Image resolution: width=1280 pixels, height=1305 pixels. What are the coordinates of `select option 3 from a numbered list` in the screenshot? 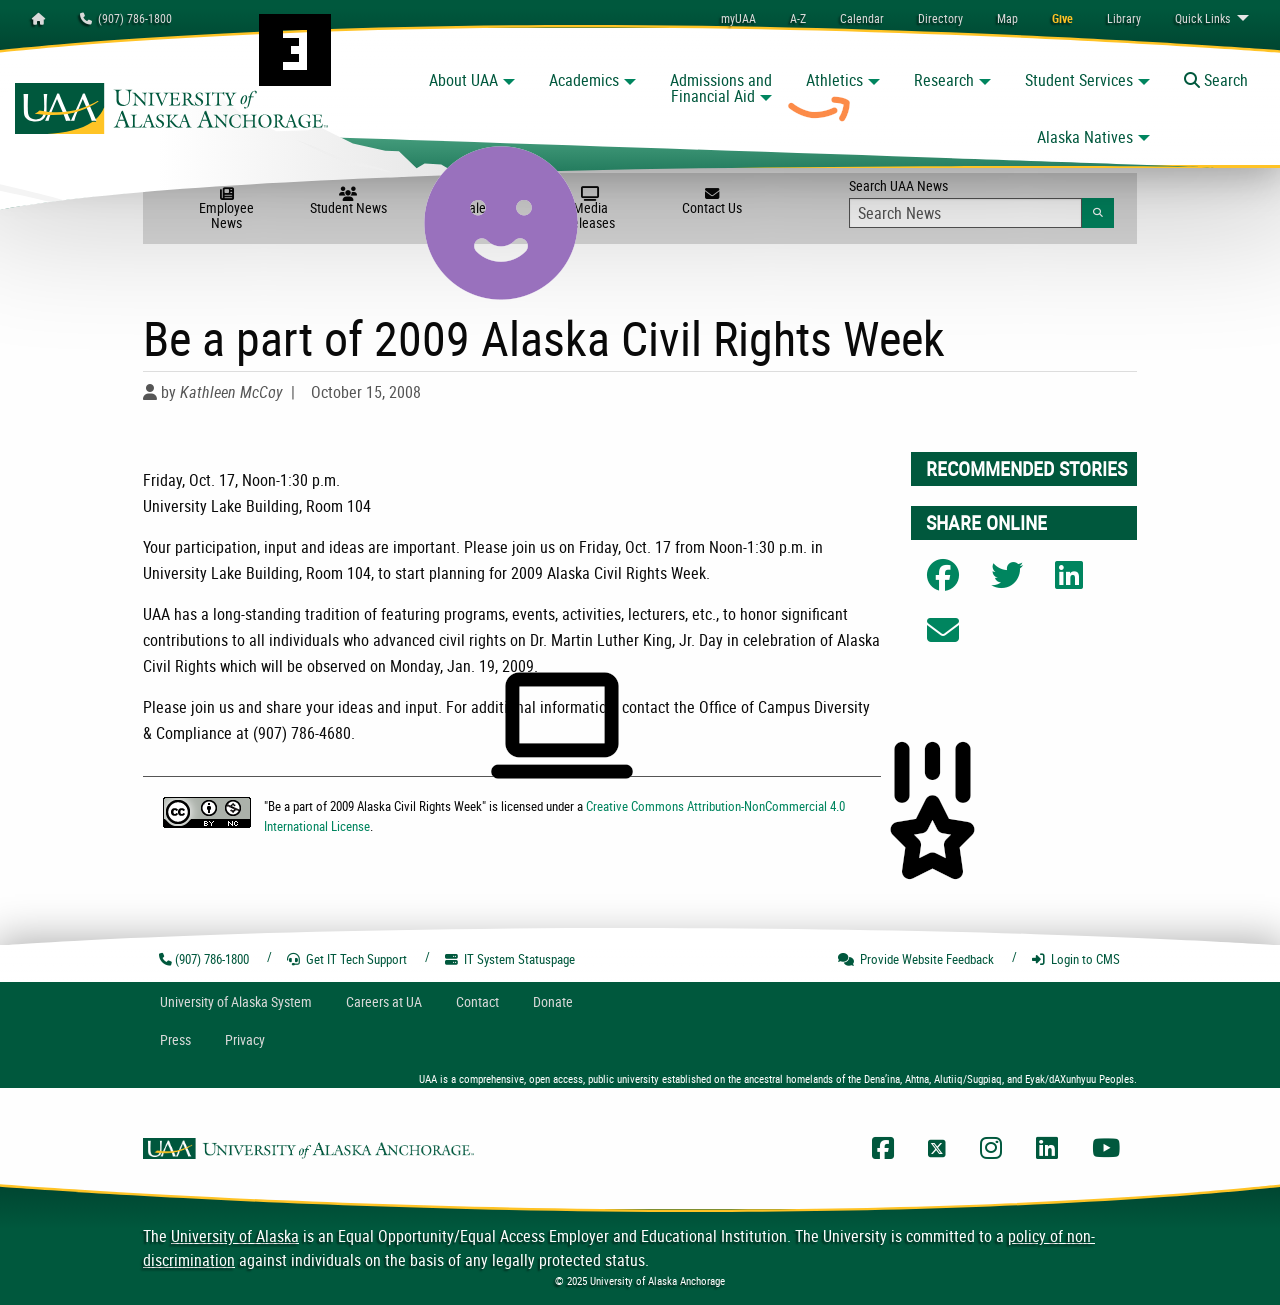 It's located at (295, 50).